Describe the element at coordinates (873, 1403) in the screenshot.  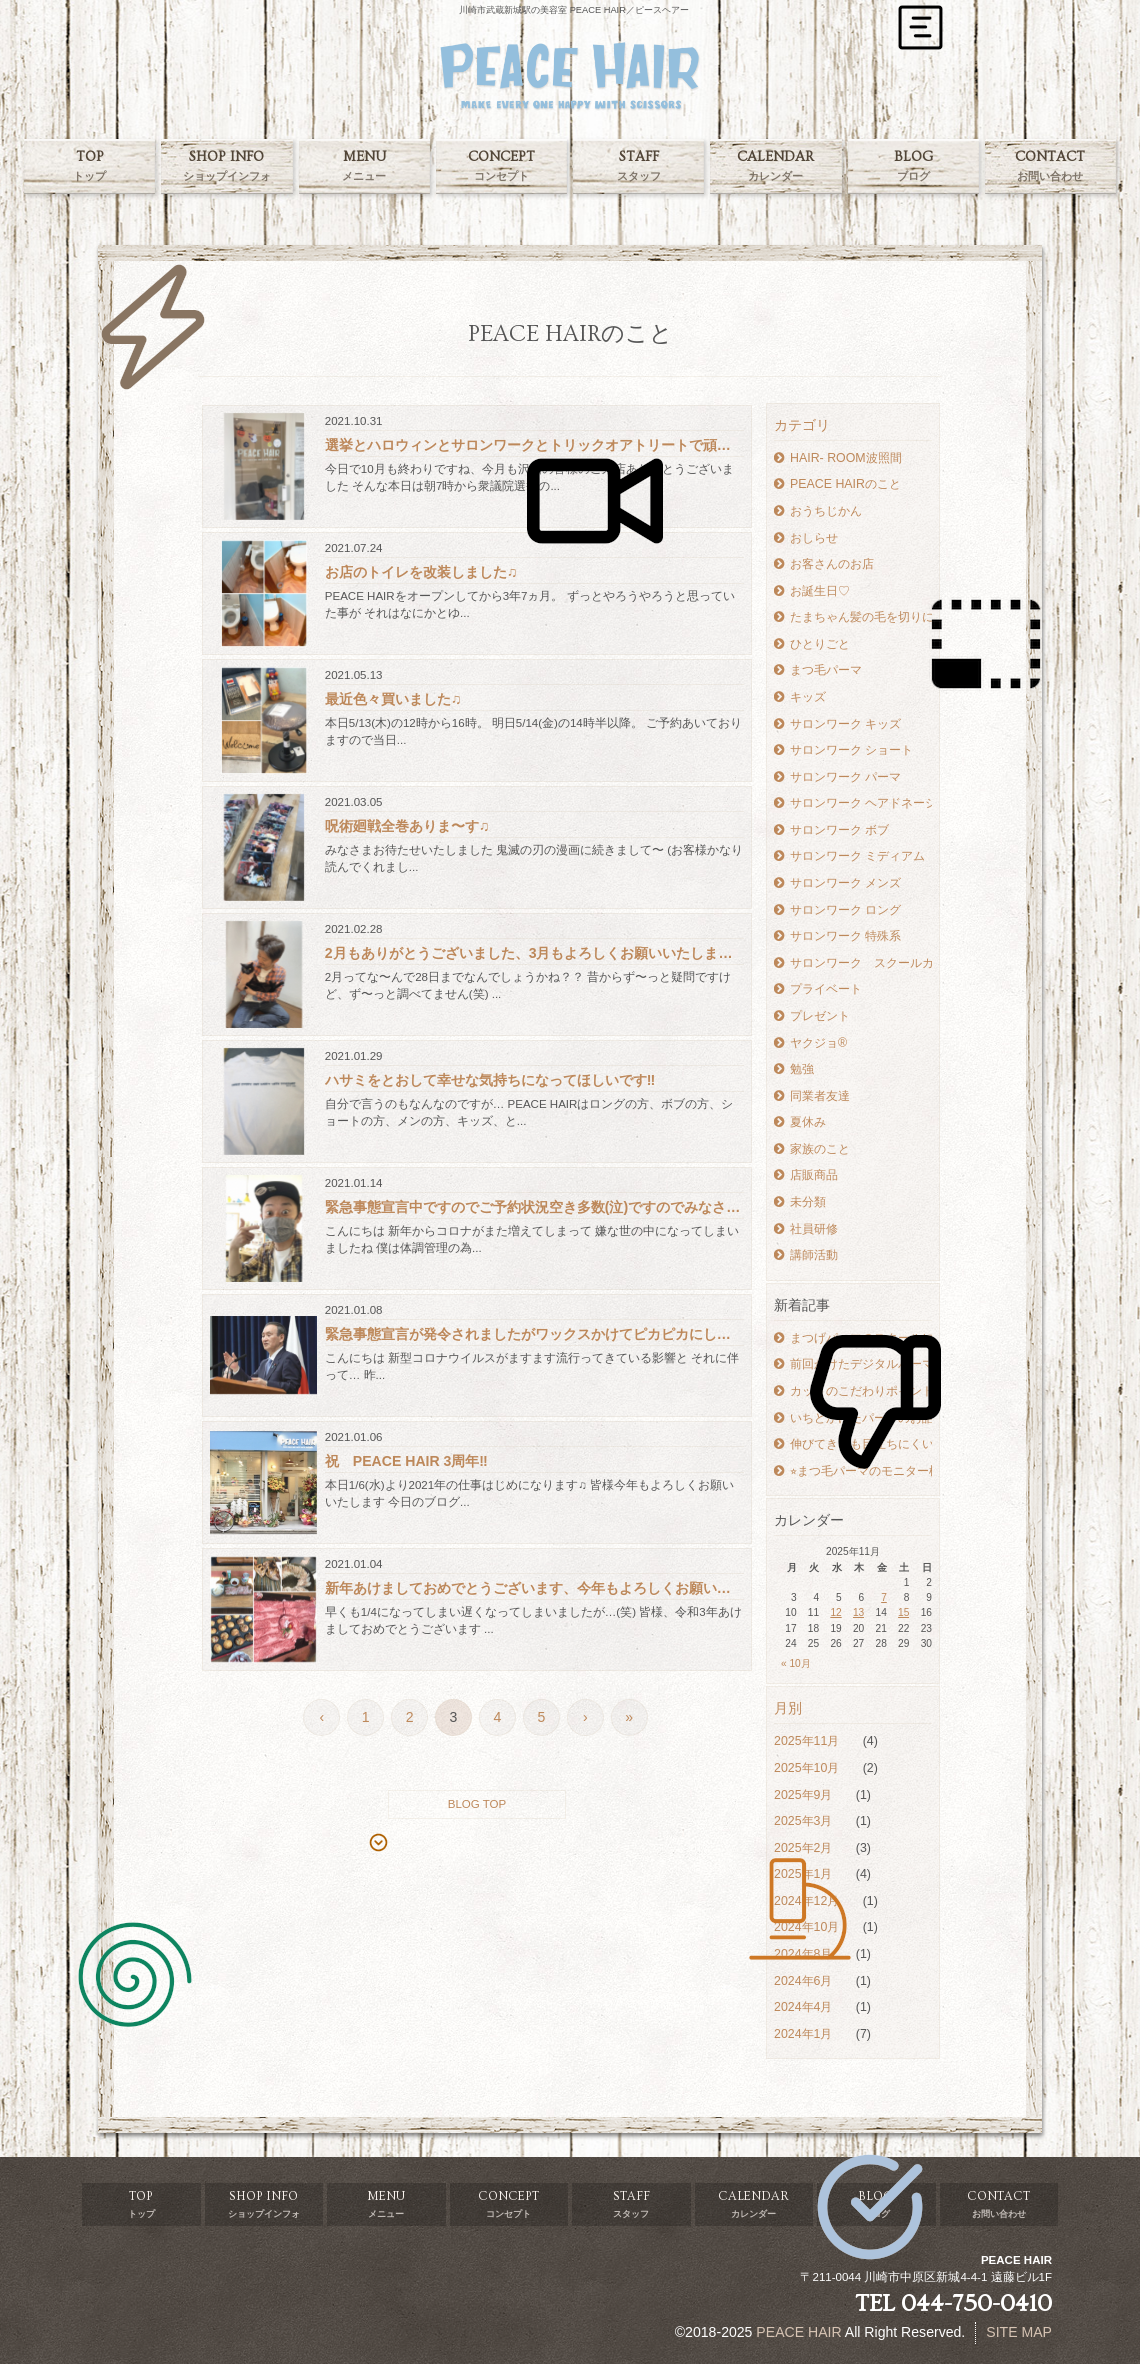
I see `dislike or downvote content` at that location.